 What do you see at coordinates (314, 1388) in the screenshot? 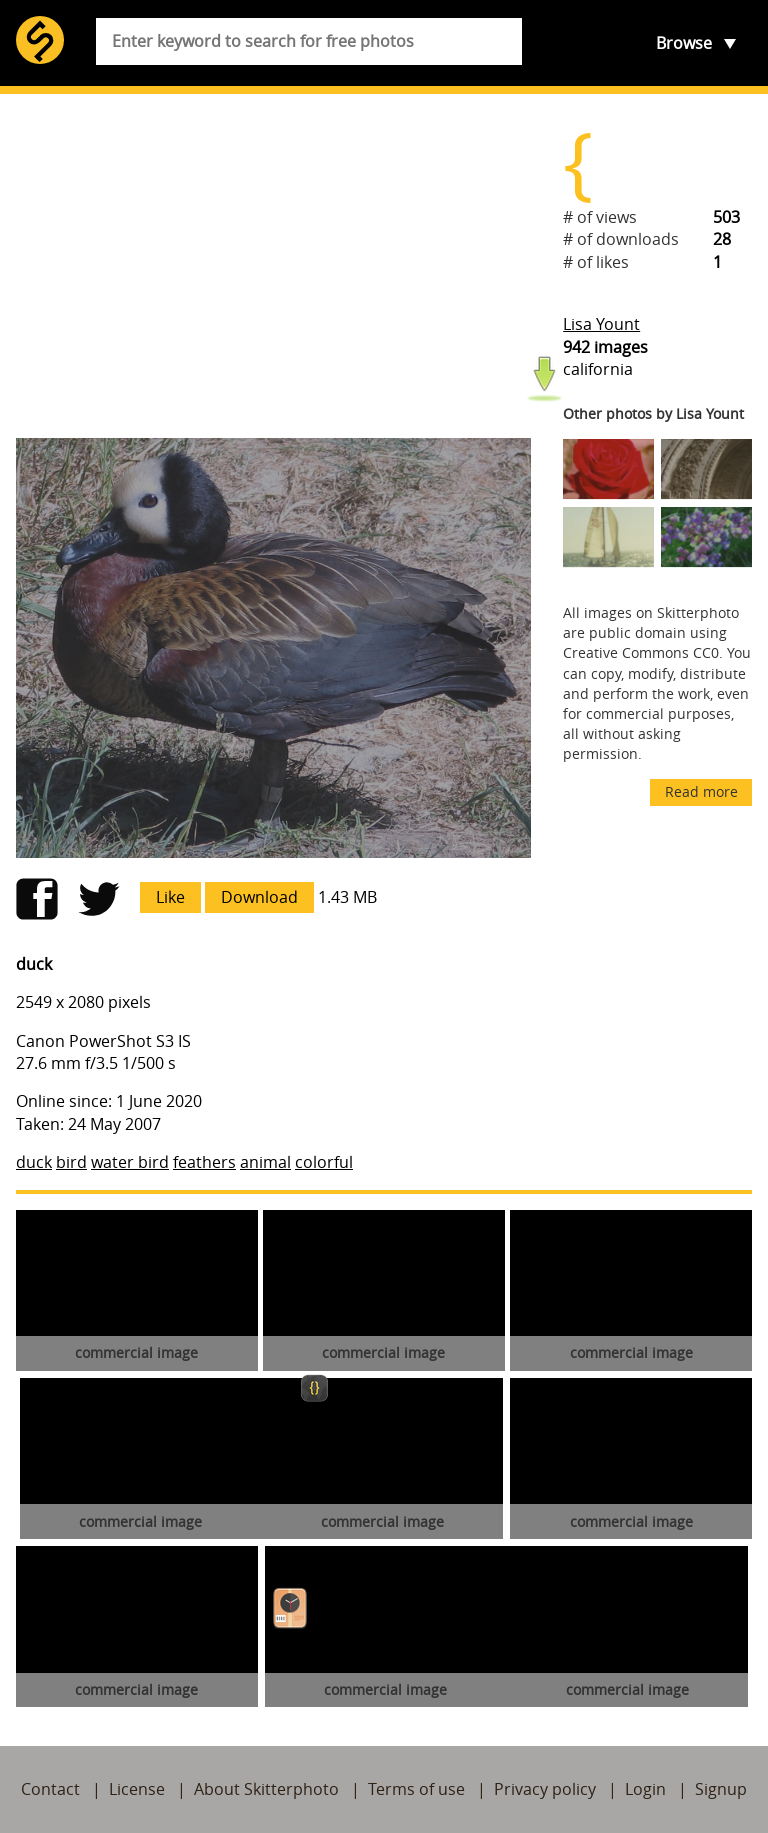
I see `access stylesheet preferences for web browser` at bounding box center [314, 1388].